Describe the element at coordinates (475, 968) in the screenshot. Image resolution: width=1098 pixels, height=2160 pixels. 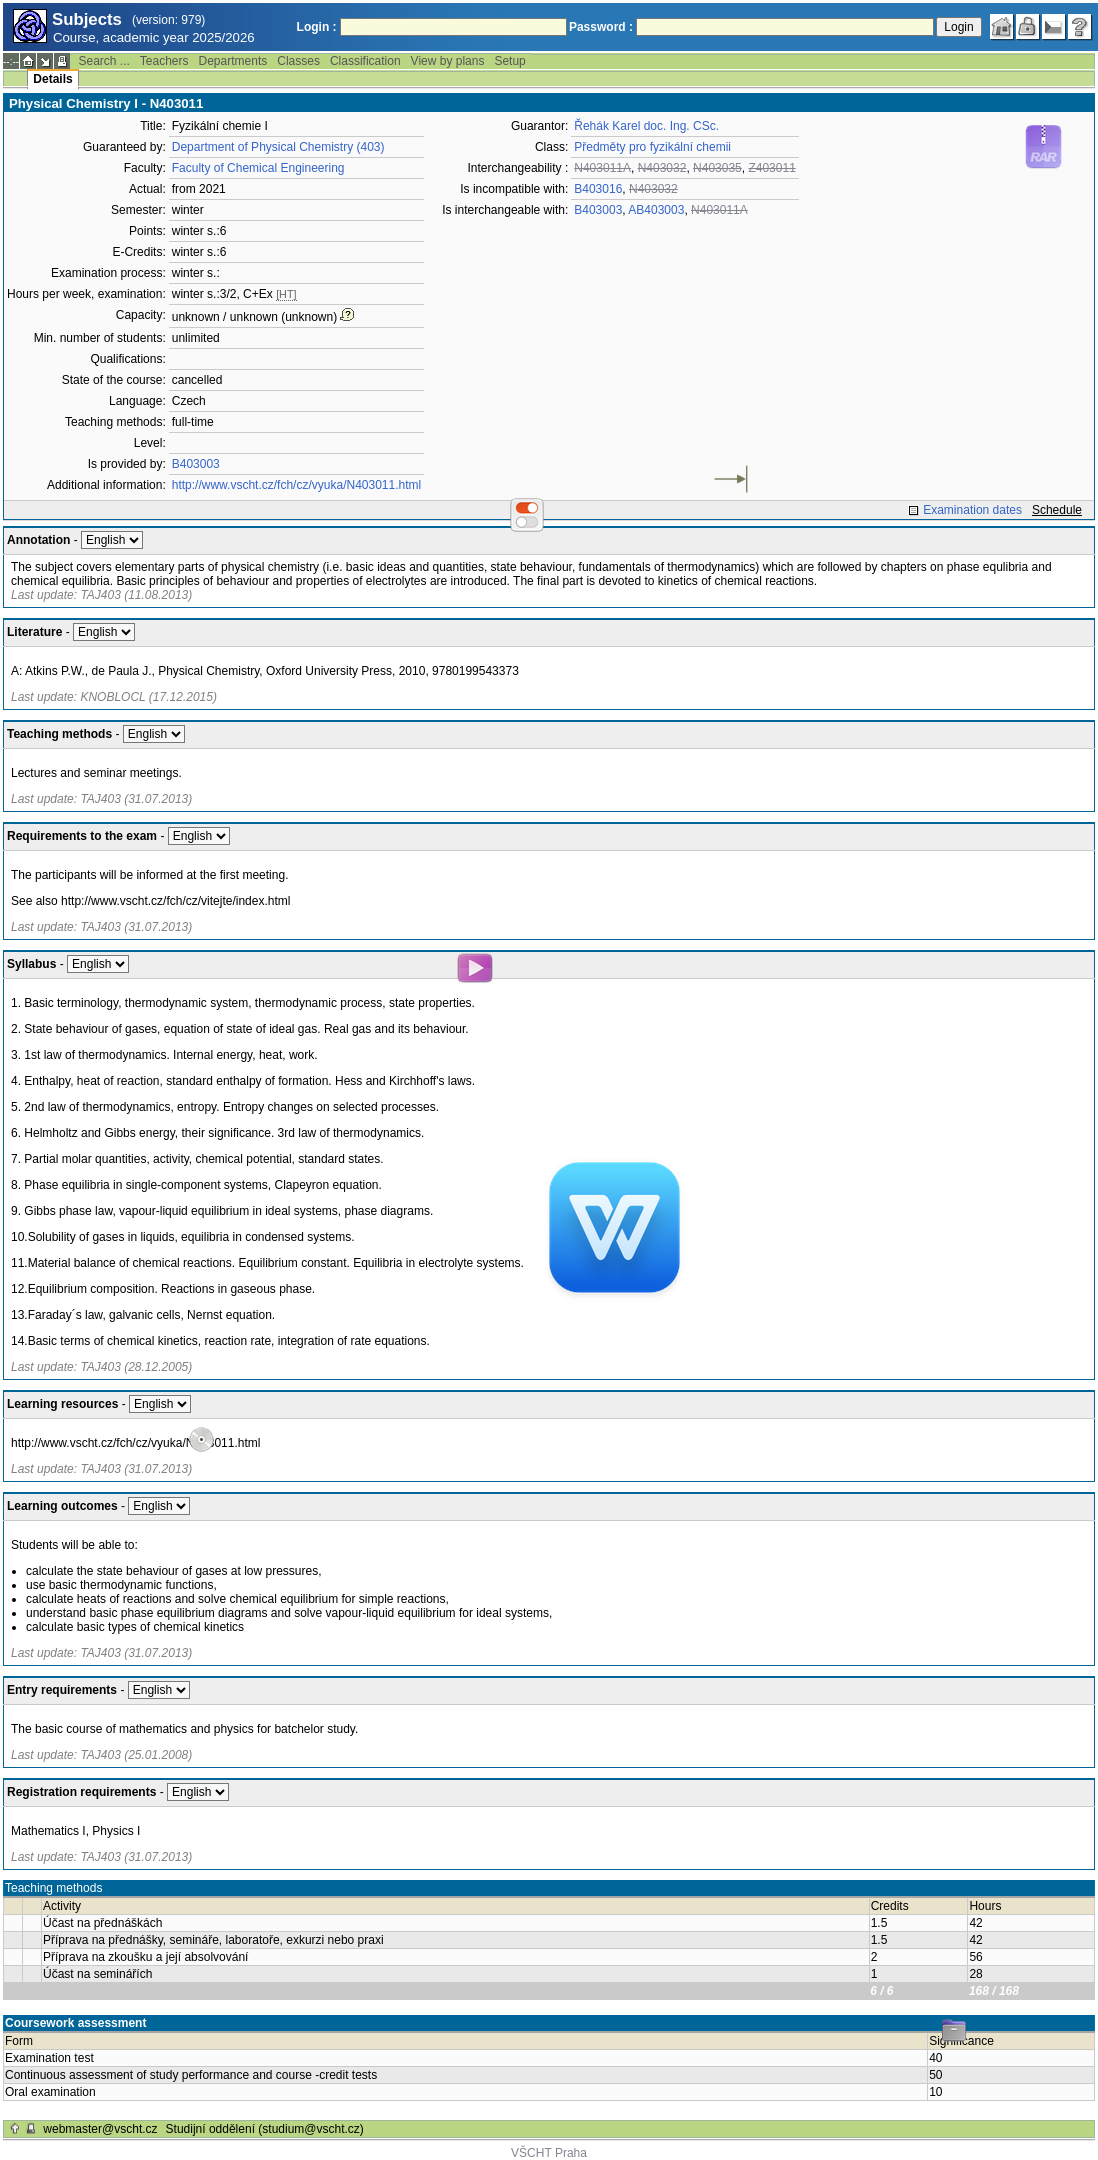
I see `open the GNOME Videos (Totem) media player` at that location.